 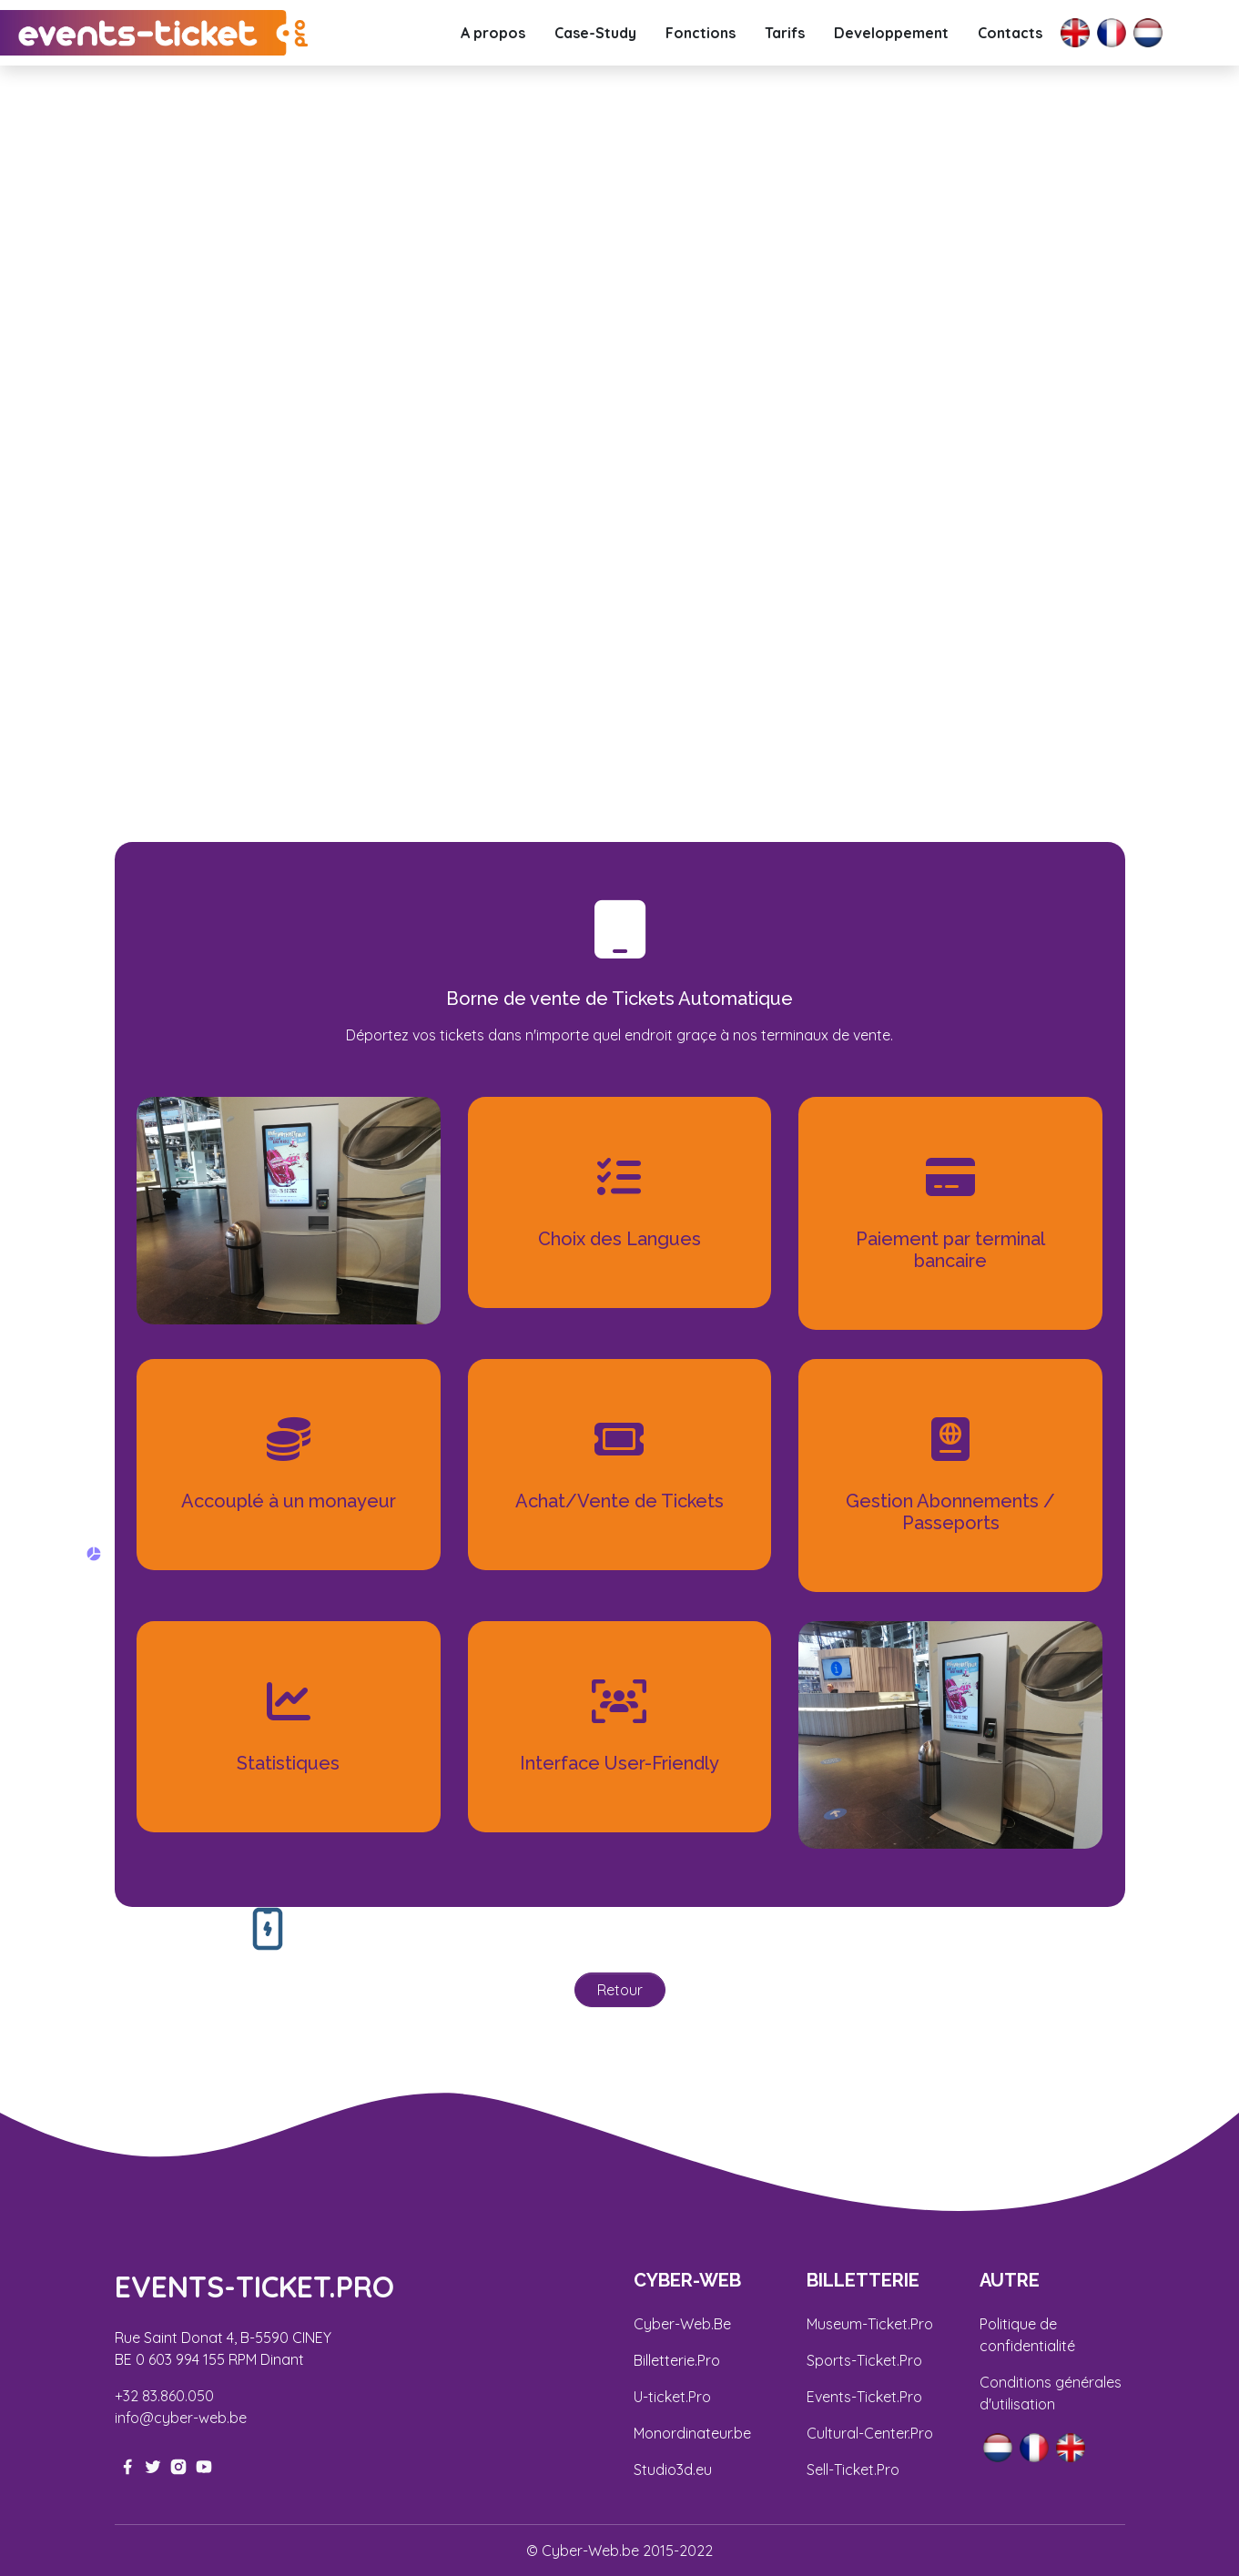 I want to click on view data breakdown by category, so click(x=94, y=1554).